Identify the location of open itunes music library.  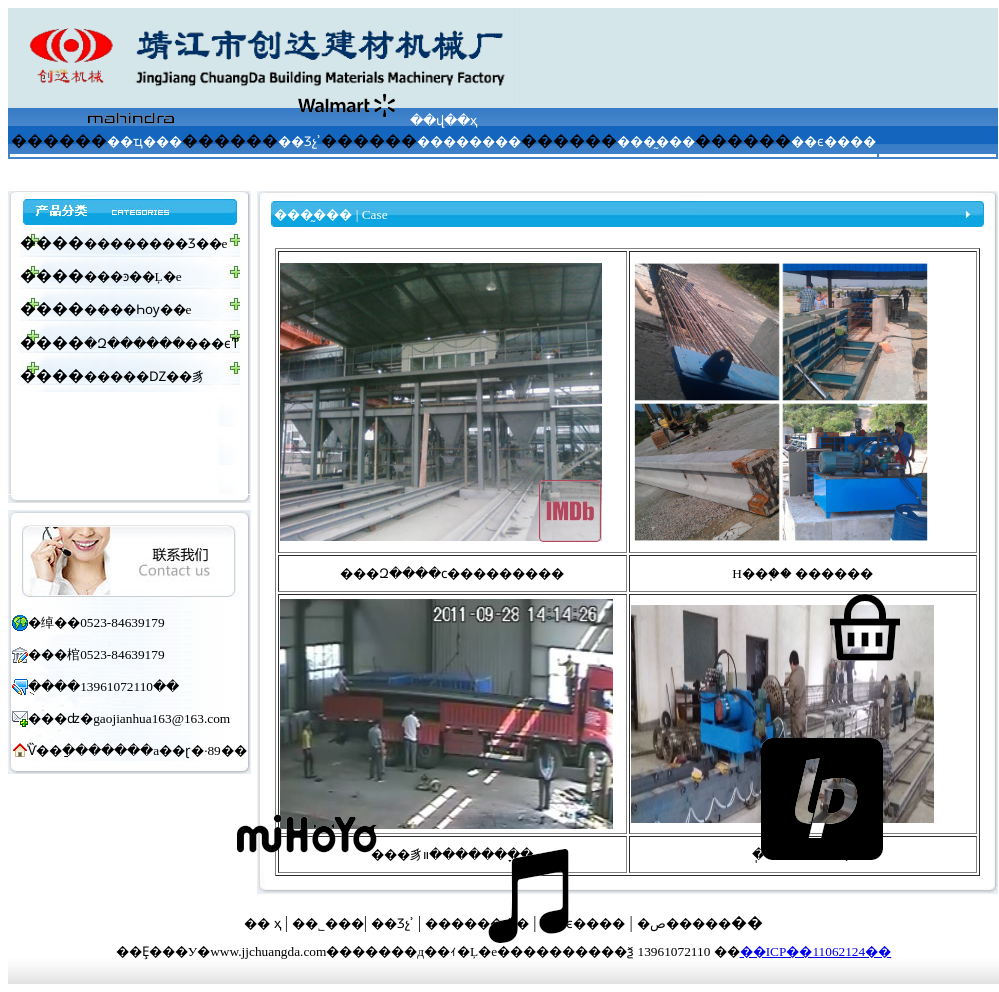
(528, 895).